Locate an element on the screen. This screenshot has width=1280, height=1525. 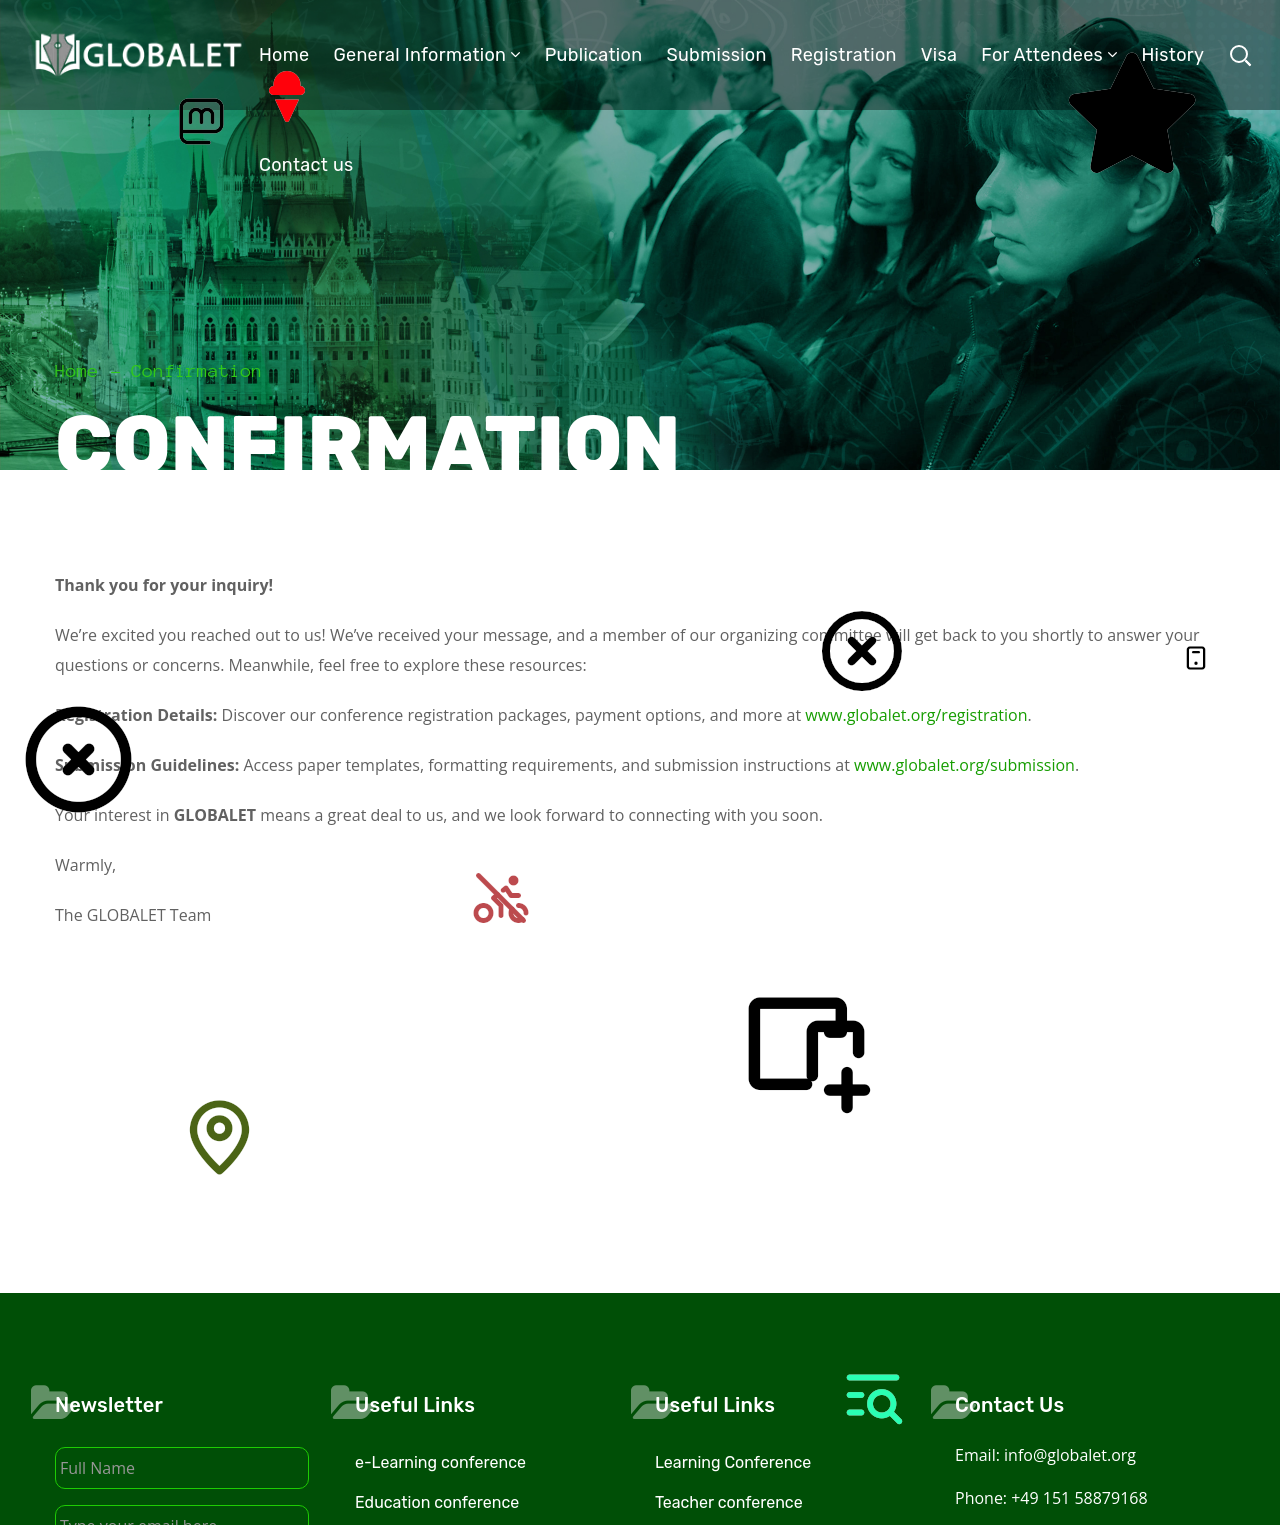
close or dismiss a dialog is located at coordinates (78, 759).